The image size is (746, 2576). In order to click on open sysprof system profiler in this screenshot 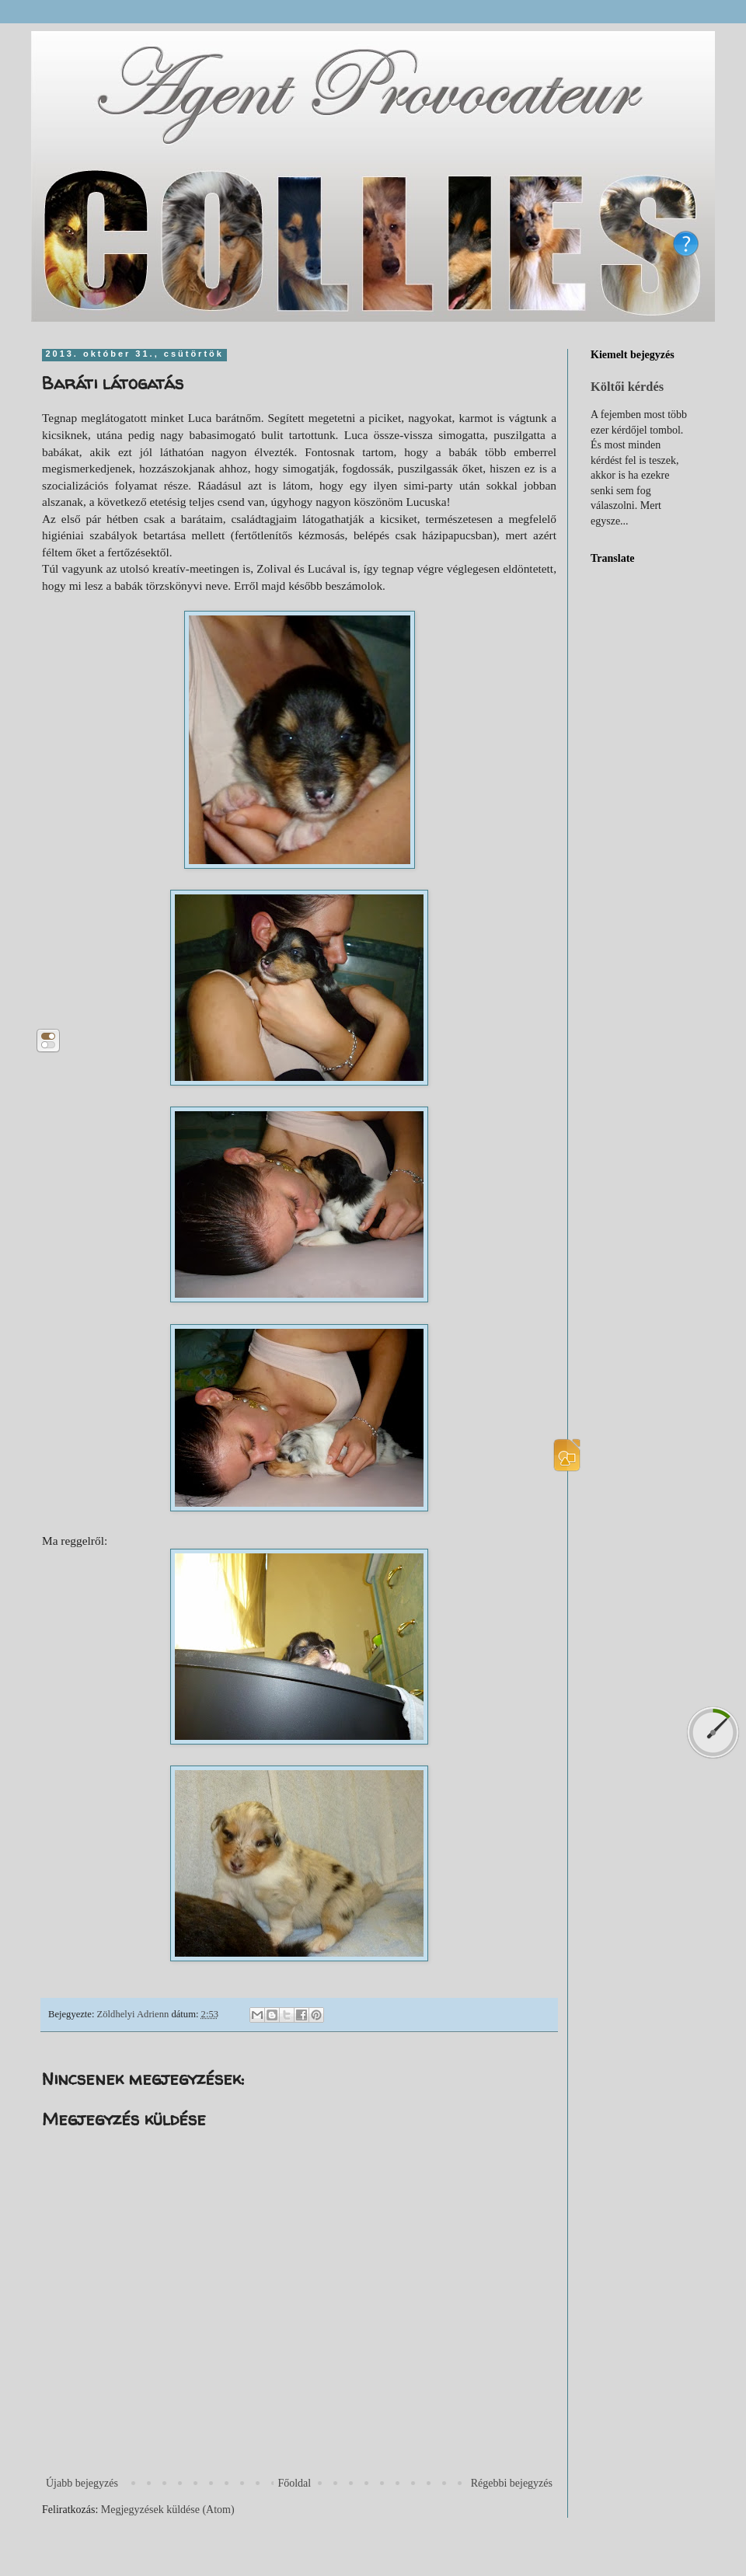, I will do `click(713, 1732)`.